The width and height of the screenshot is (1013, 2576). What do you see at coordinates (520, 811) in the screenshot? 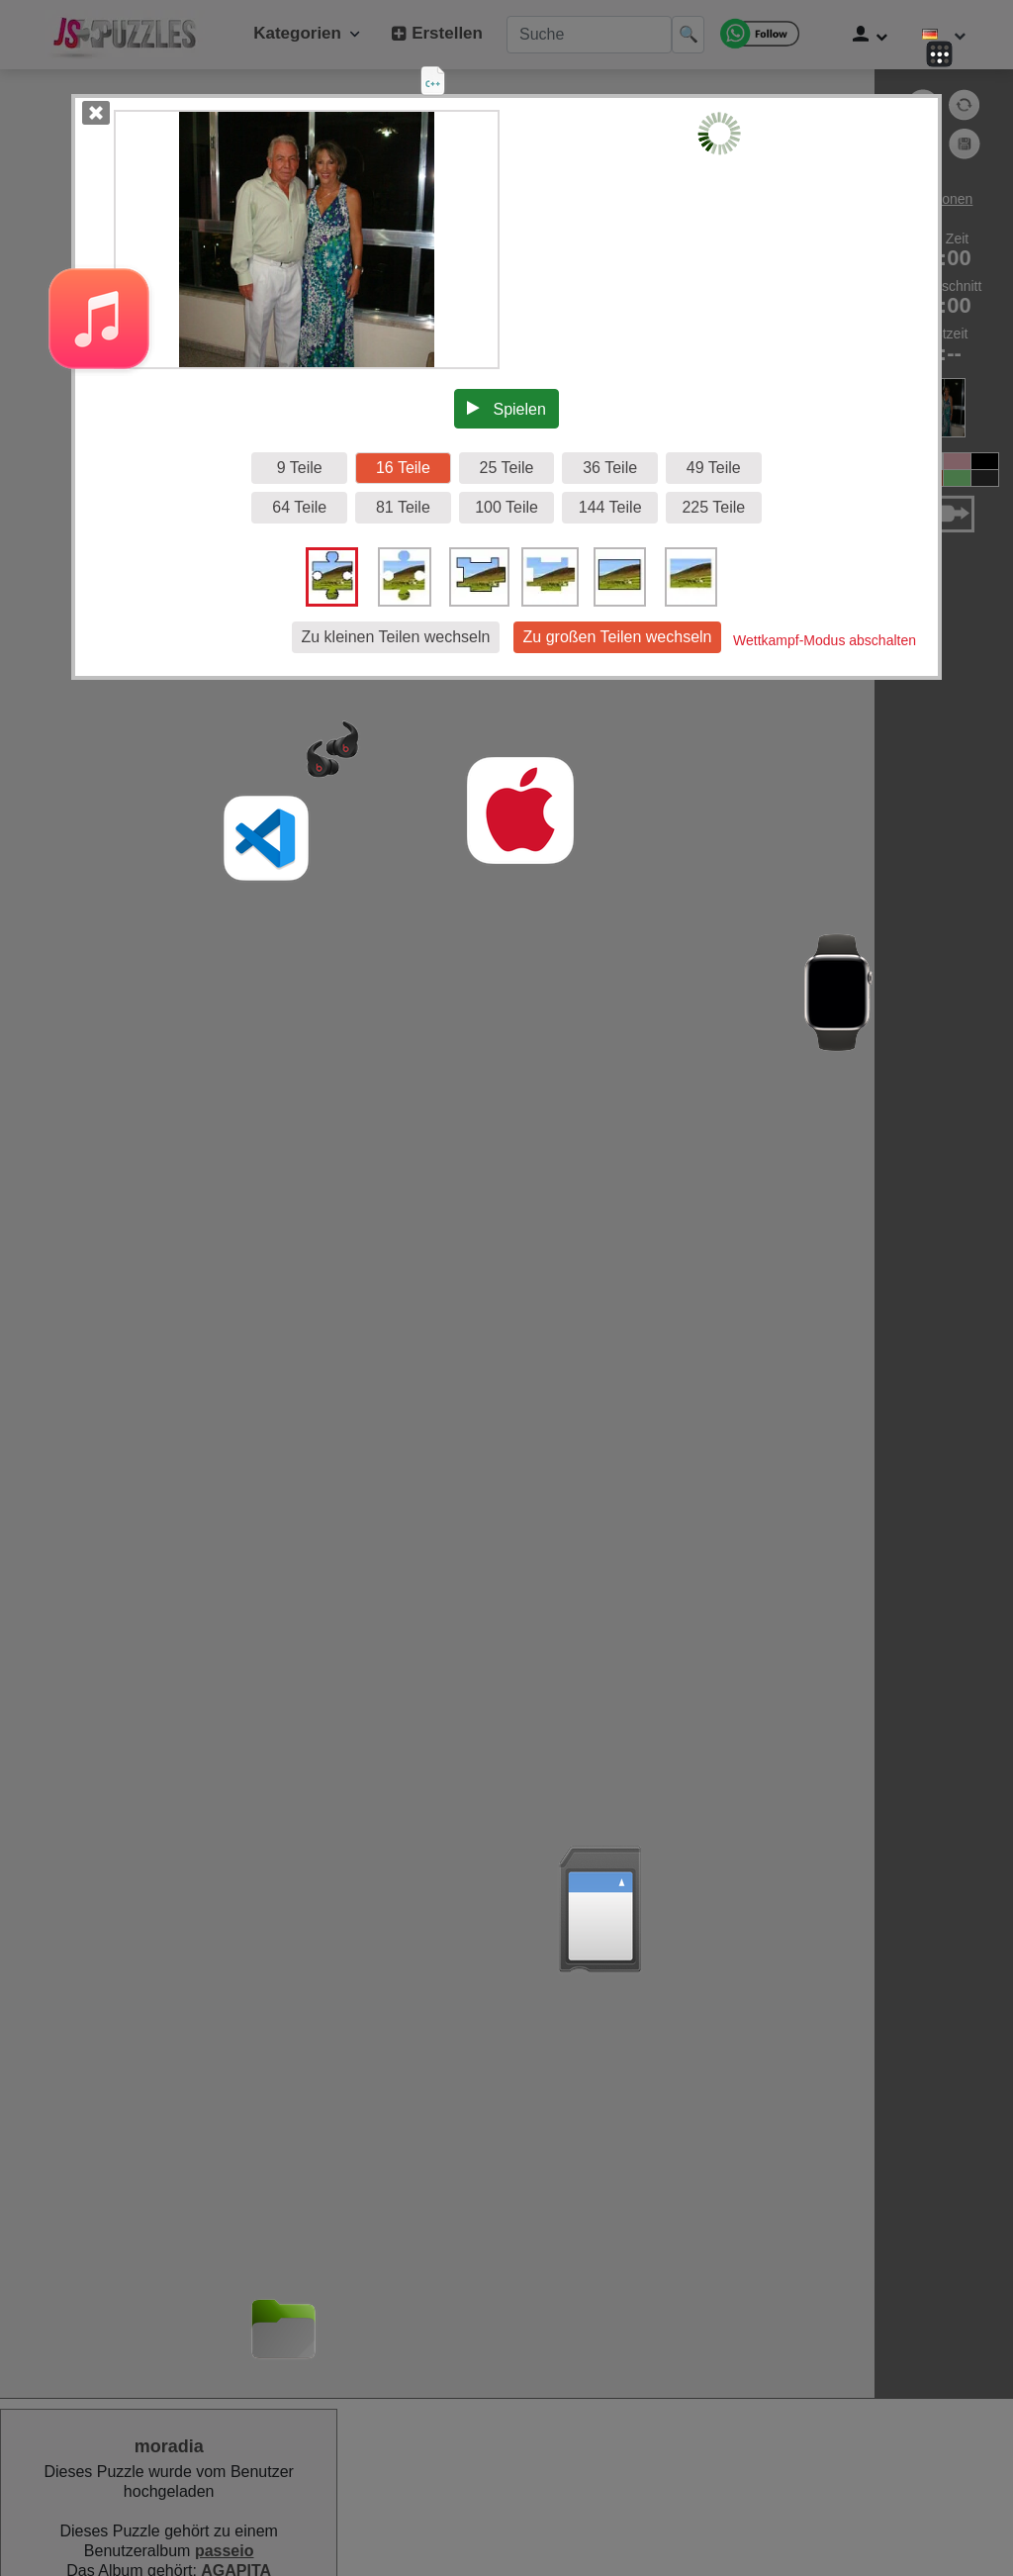
I see `view apple care or warranty coverage information` at bounding box center [520, 811].